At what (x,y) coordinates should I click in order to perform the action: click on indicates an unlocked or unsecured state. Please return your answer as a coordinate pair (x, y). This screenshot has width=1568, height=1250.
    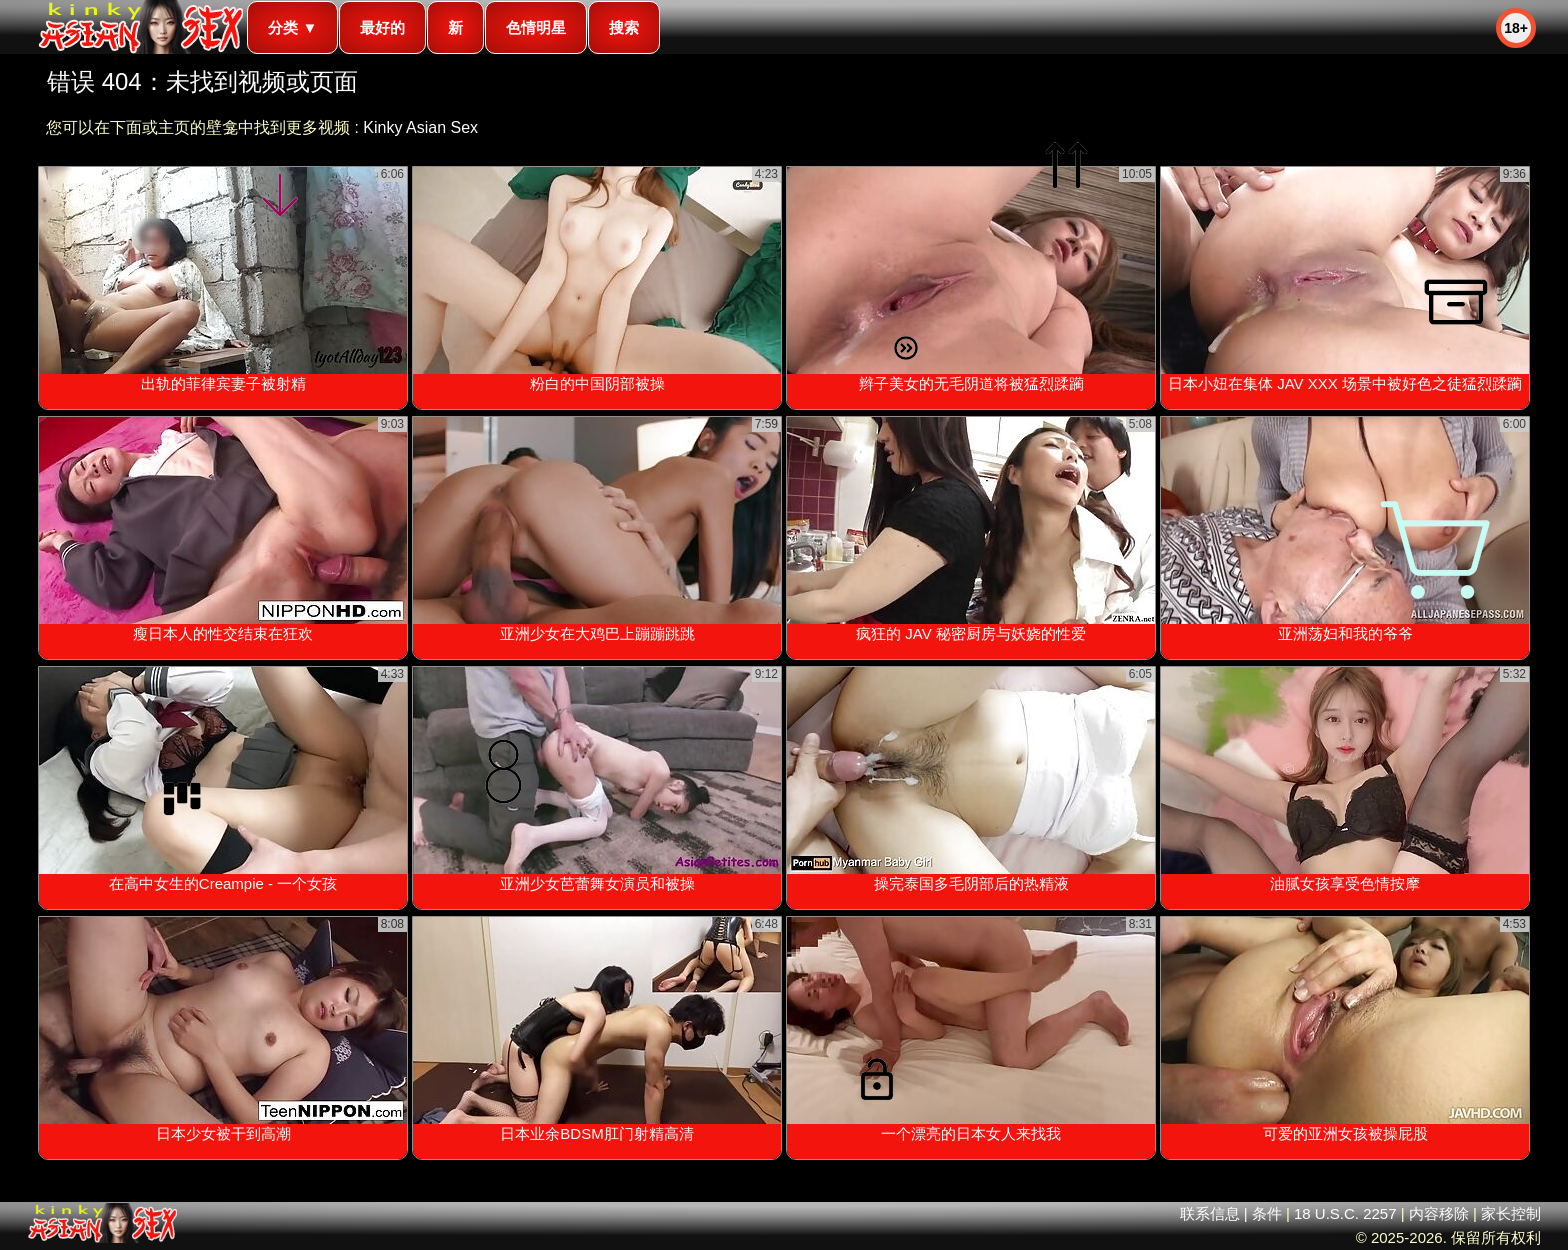
    Looking at the image, I should click on (877, 1080).